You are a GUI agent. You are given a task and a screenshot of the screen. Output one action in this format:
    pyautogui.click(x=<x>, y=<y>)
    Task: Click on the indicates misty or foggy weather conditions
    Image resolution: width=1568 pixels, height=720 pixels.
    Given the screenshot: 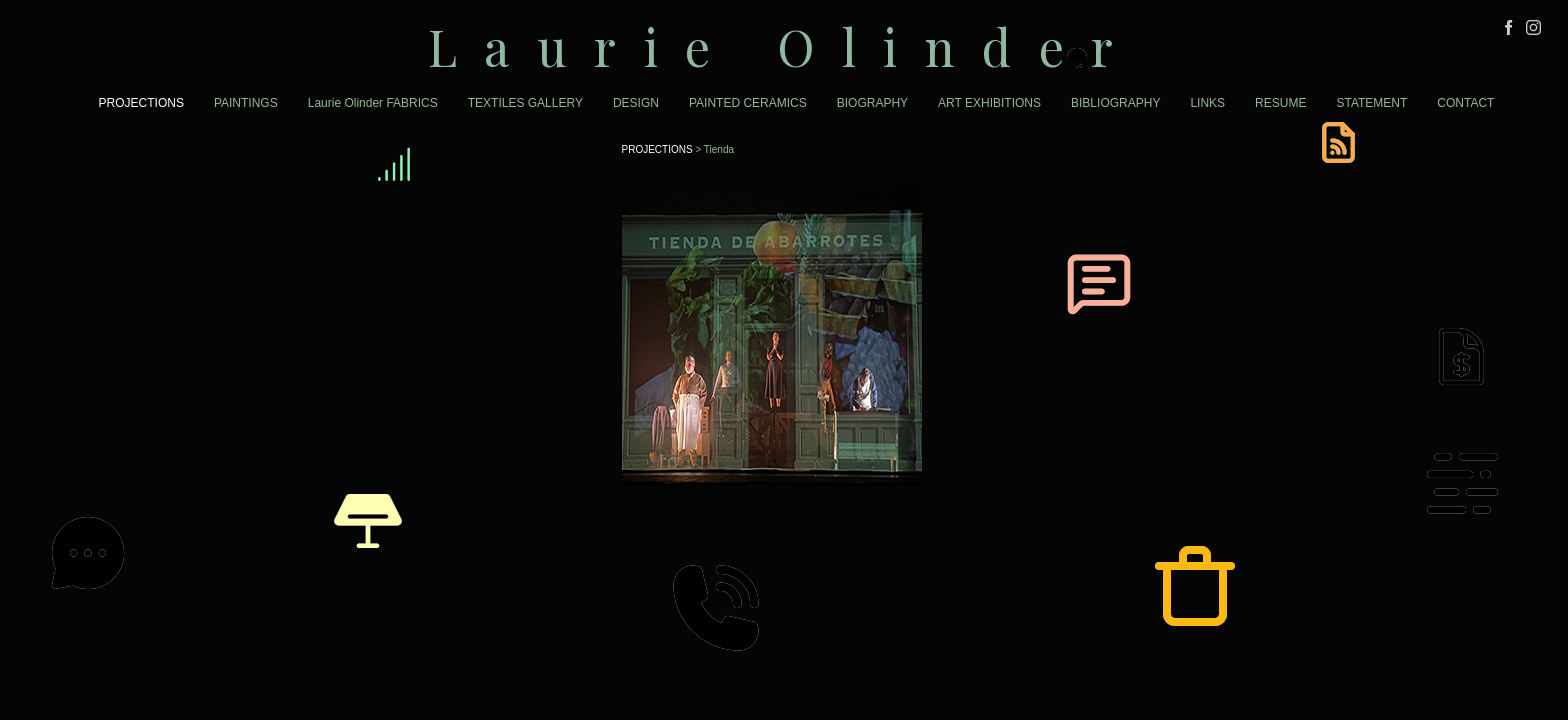 What is the action you would take?
    pyautogui.click(x=1462, y=481)
    